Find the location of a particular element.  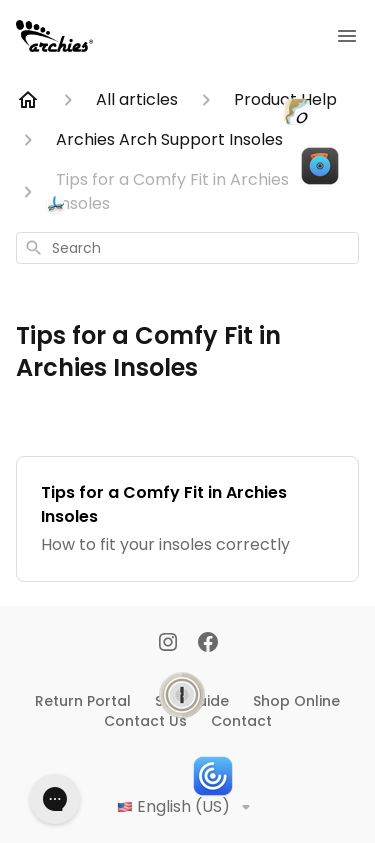

open handbrake video transcoder app is located at coordinates (320, 166).